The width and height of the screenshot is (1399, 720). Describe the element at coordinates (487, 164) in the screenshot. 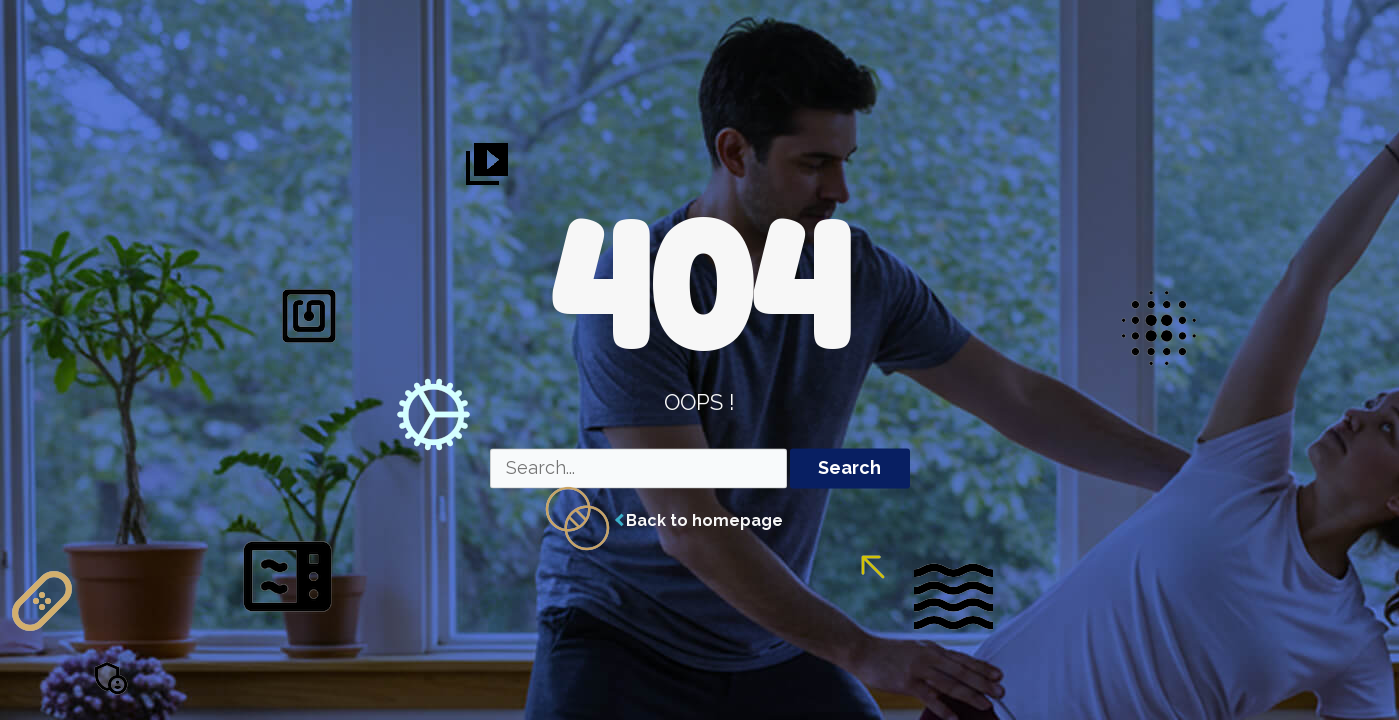

I see `access your video library` at that location.